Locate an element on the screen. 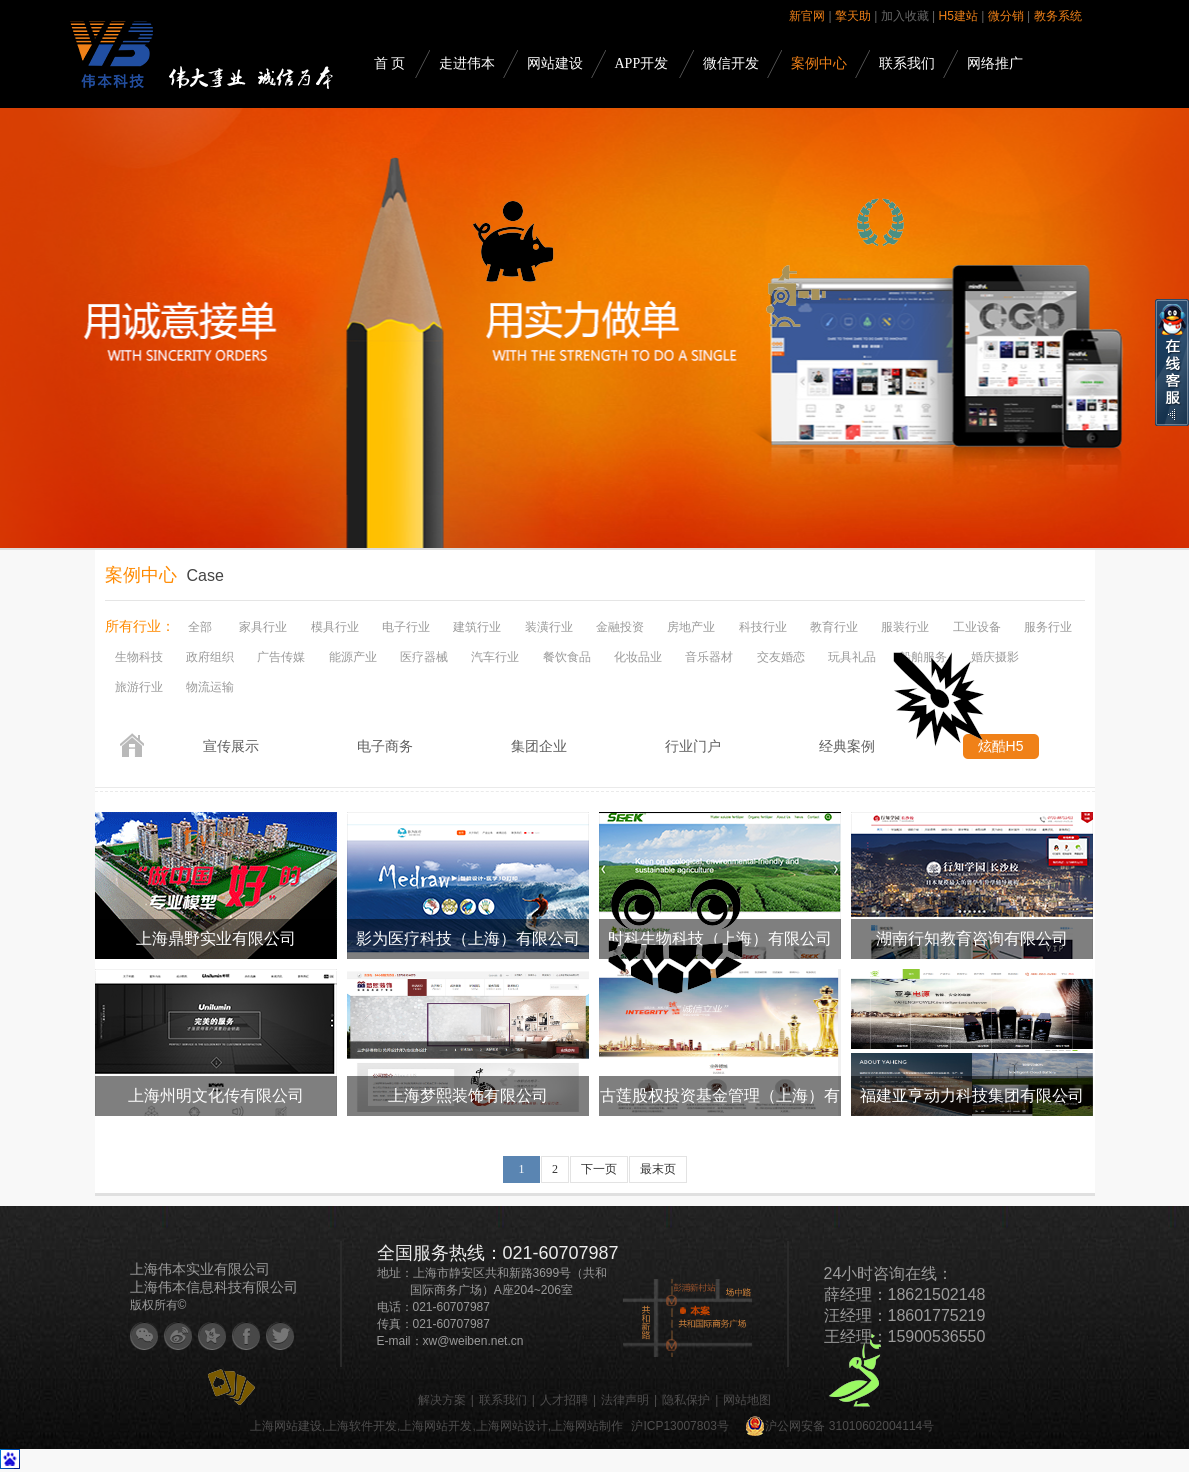 The image size is (1189, 1472). select automated turret weapon is located at coordinates (795, 295).